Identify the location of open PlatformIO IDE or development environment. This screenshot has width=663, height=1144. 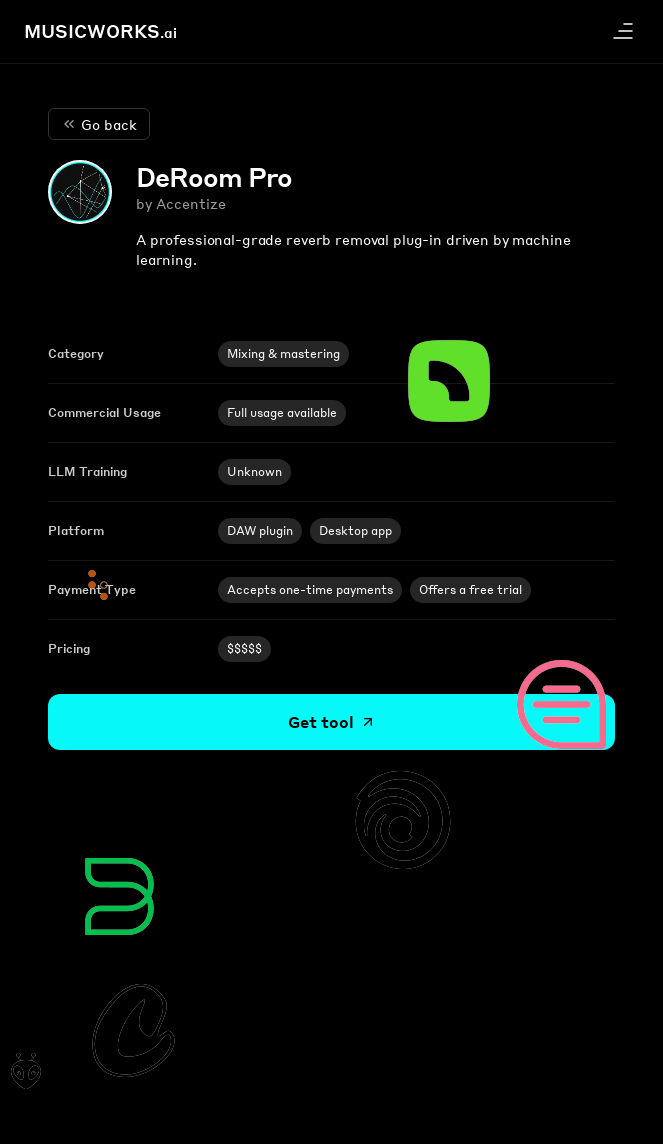
(26, 1071).